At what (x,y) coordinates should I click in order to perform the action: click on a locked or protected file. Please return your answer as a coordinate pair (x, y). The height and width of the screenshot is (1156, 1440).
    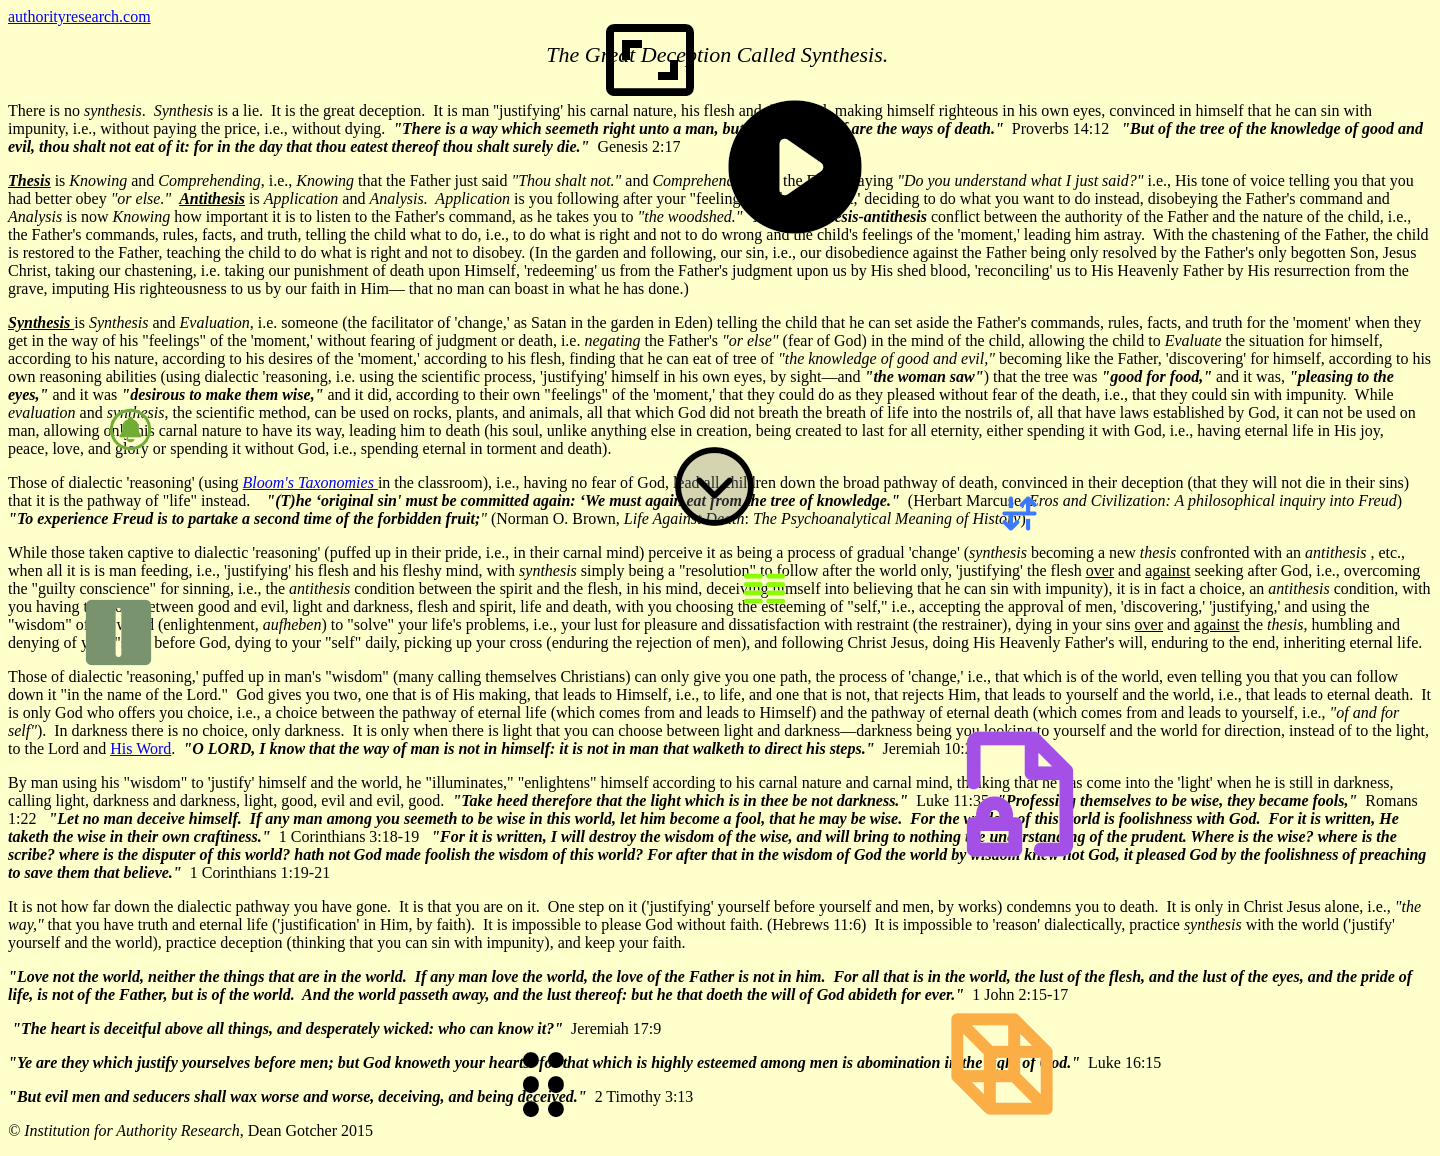
    Looking at the image, I should click on (1020, 794).